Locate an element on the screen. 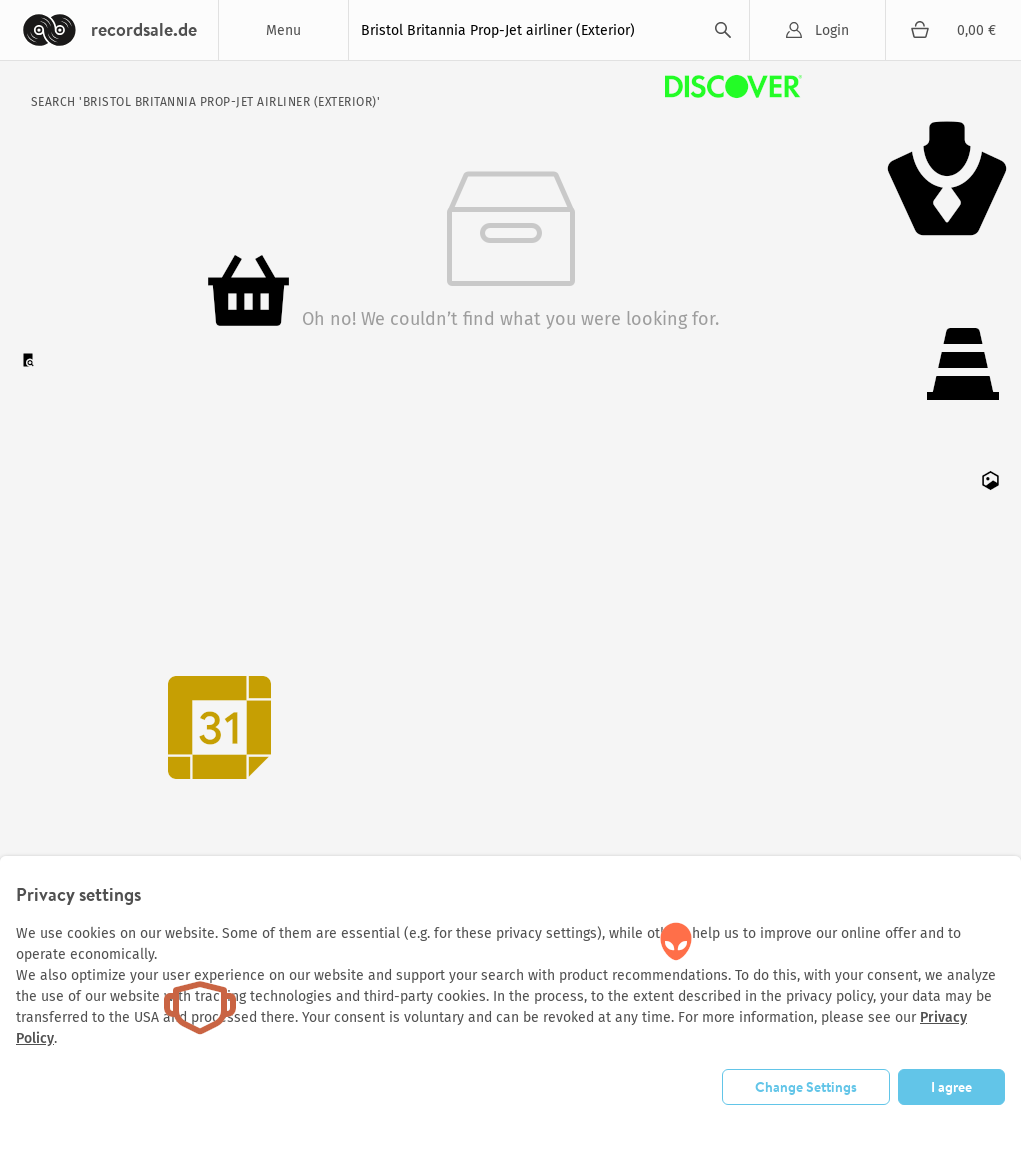  view NFT collection or digital assets is located at coordinates (990, 480).